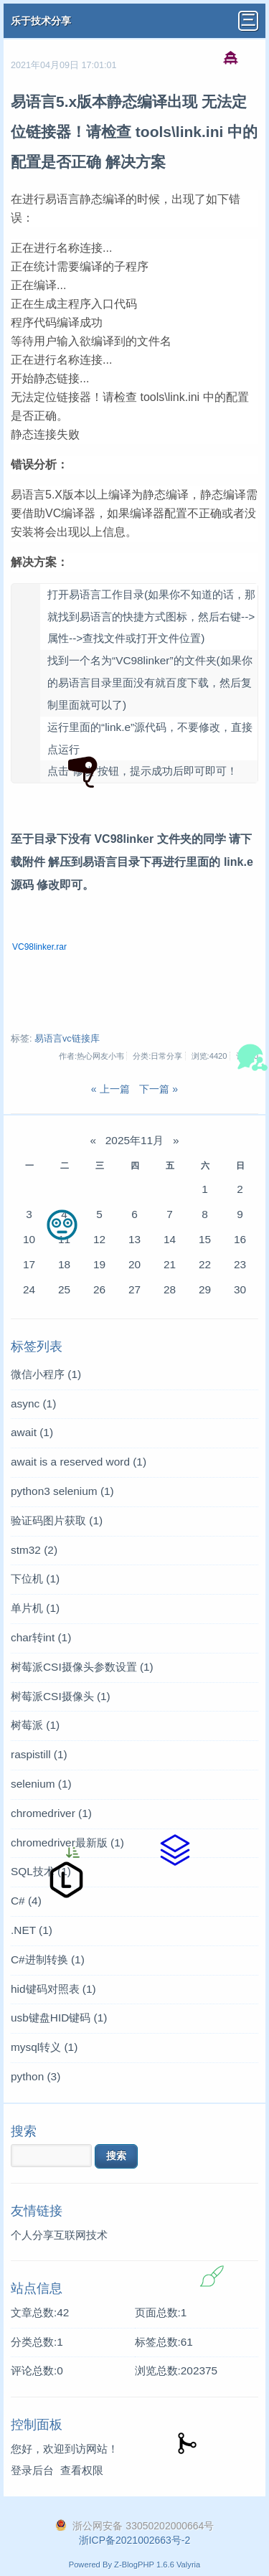 This screenshot has width=269, height=2576. I want to click on access drawing or painting tools, so click(212, 2276).